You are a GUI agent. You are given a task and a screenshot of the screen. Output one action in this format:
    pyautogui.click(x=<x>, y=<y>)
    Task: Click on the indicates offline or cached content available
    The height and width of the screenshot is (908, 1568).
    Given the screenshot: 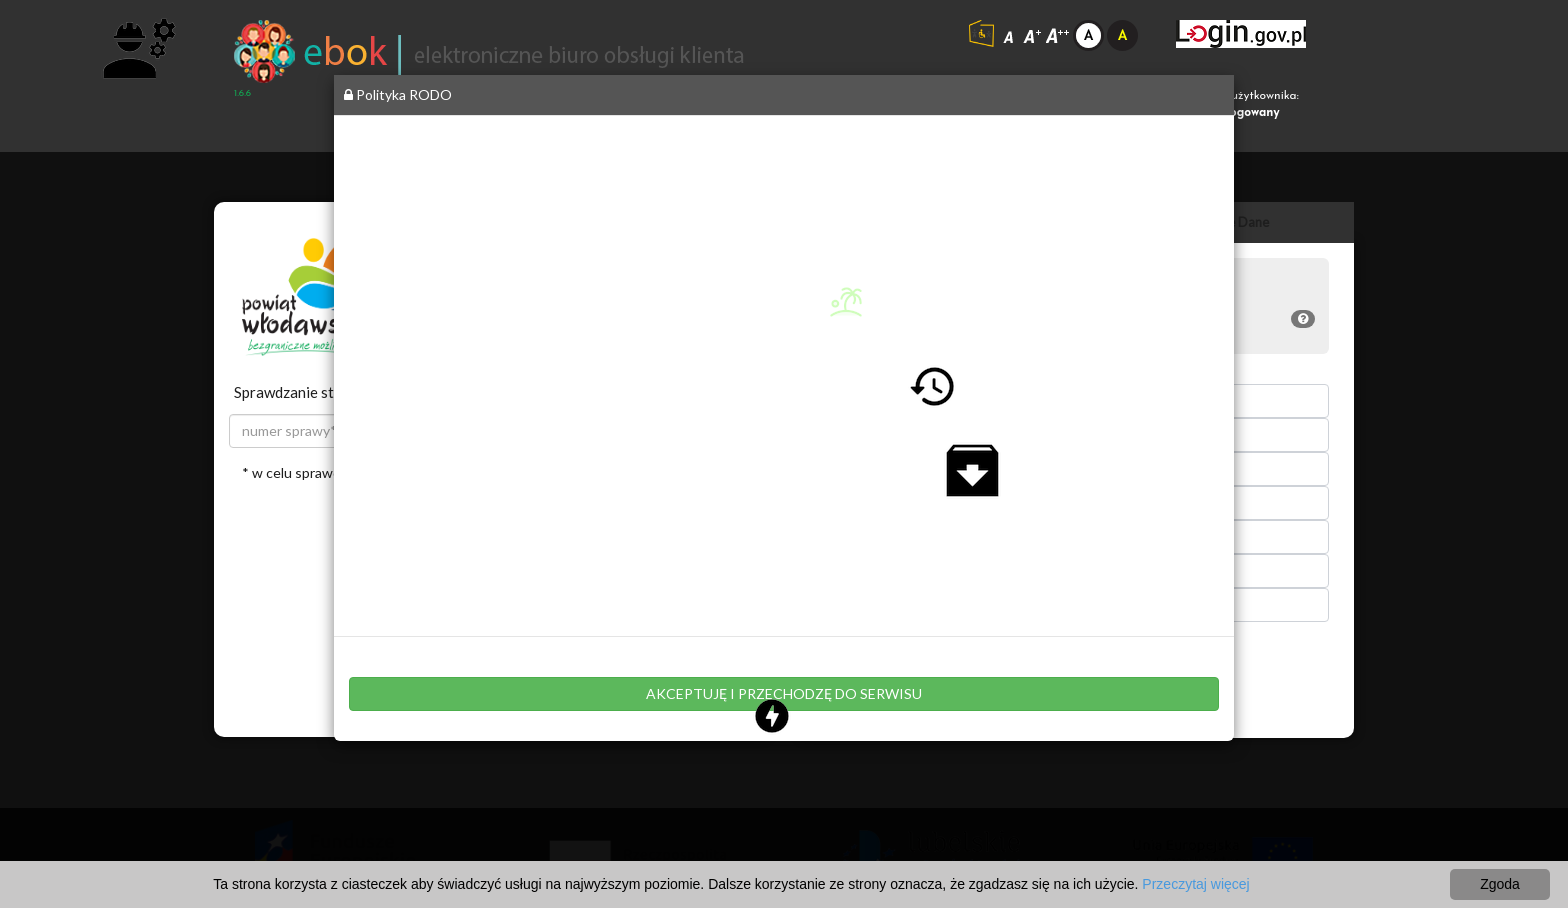 What is the action you would take?
    pyautogui.click(x=772, y=716)
    